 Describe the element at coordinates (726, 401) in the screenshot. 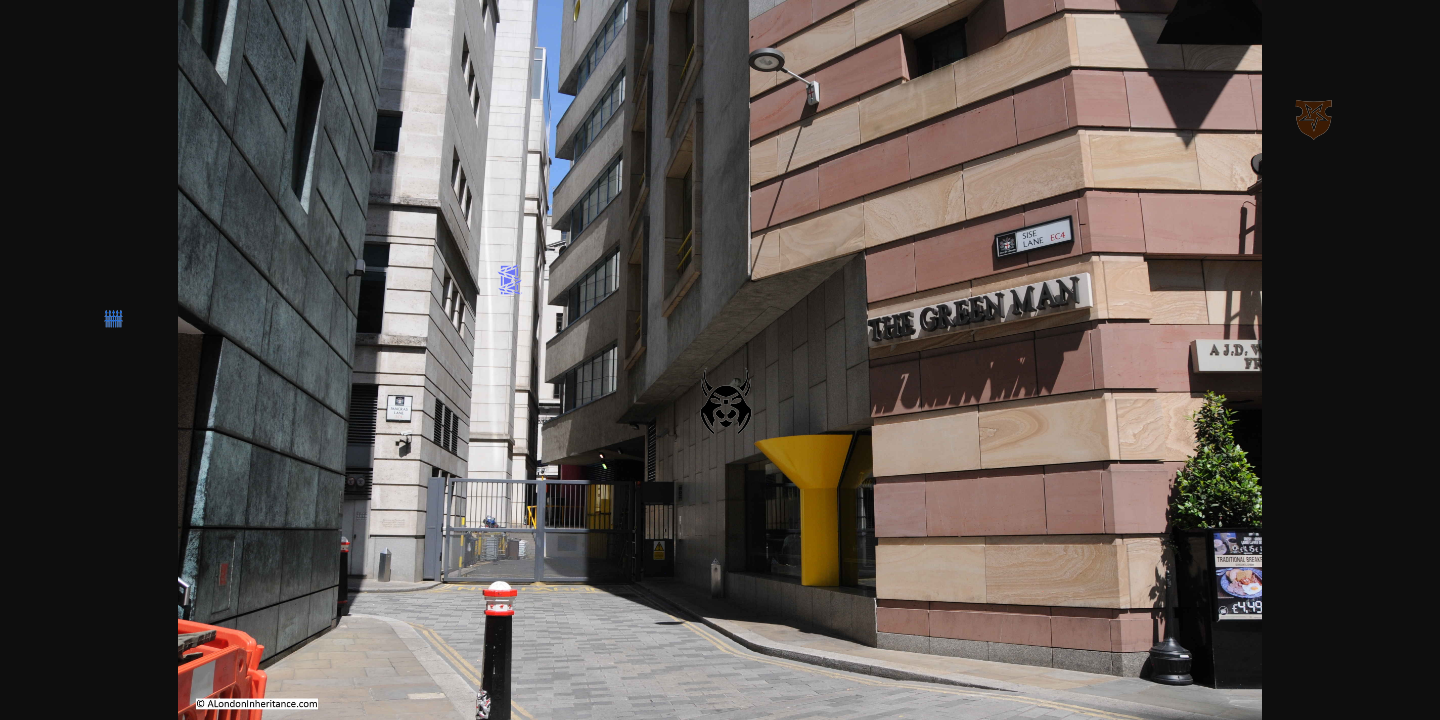

I see `select lynx character or avatar` at that location.